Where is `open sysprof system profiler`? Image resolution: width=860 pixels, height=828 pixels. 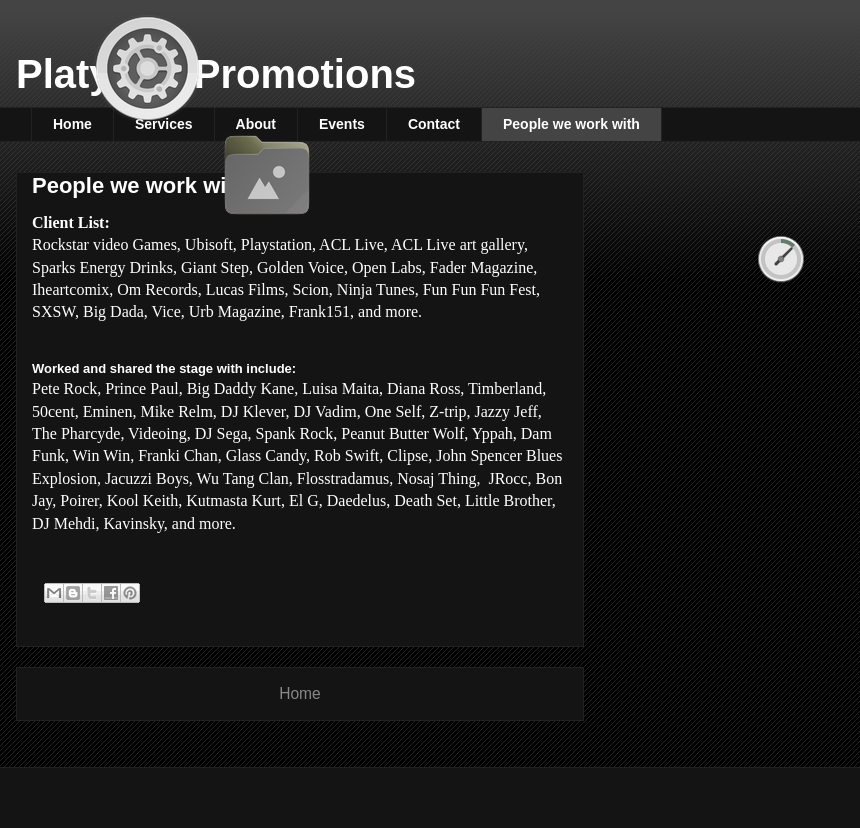
open sysprof system profiler is located at coordinates (781, 259).